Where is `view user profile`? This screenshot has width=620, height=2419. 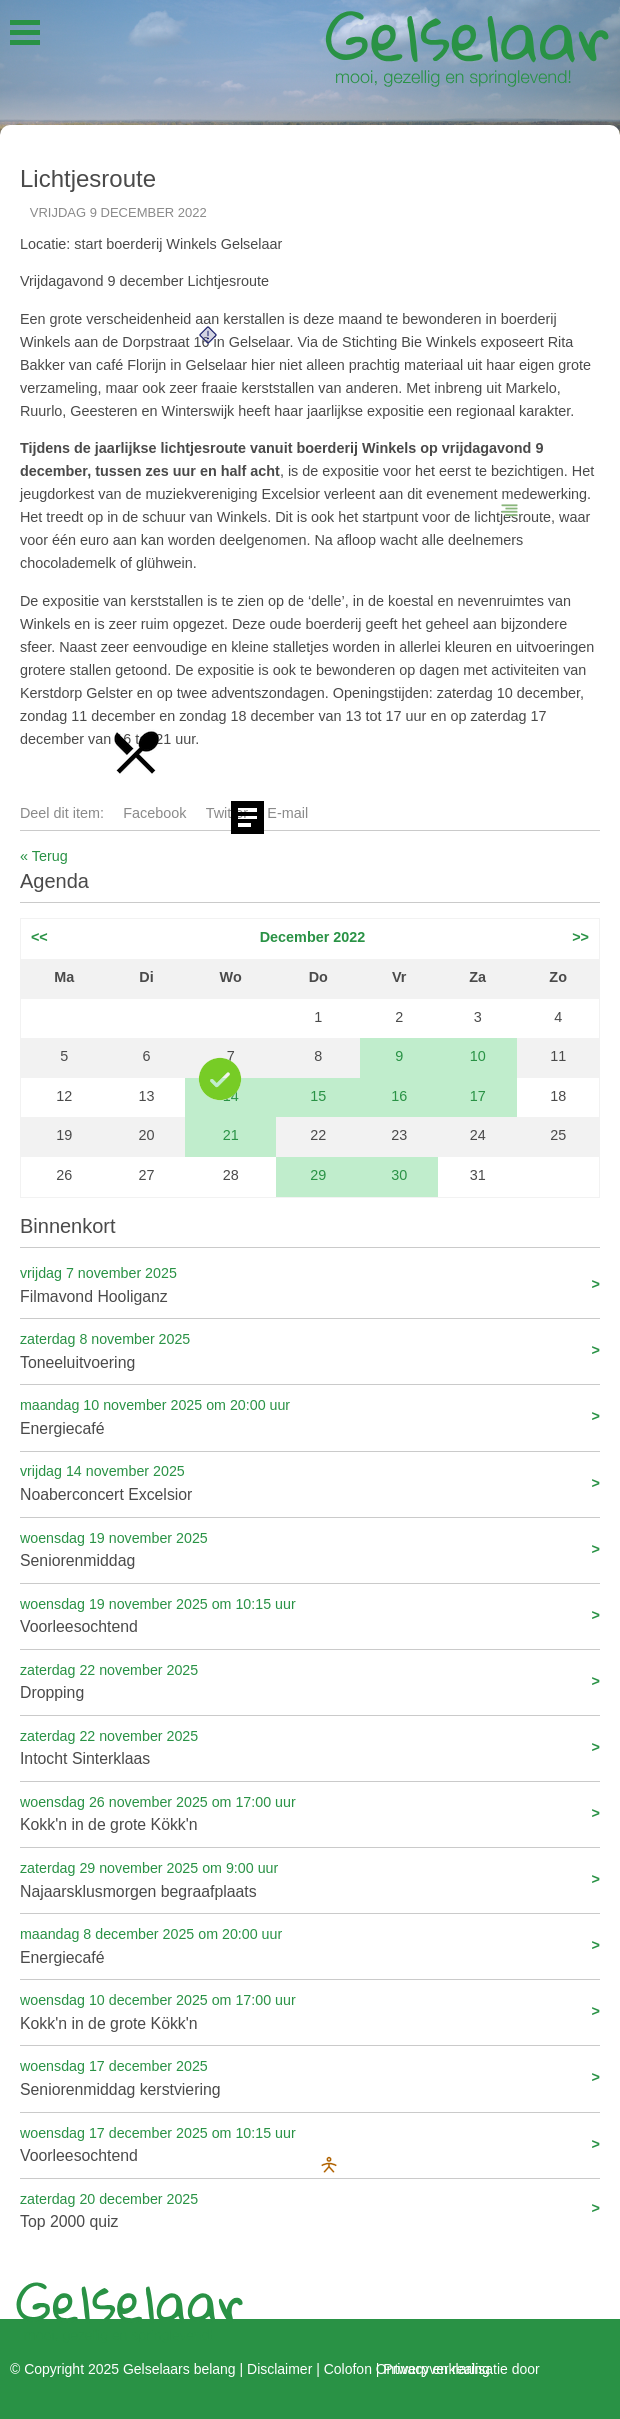
view user profile is located at coordinates (329, 2165).